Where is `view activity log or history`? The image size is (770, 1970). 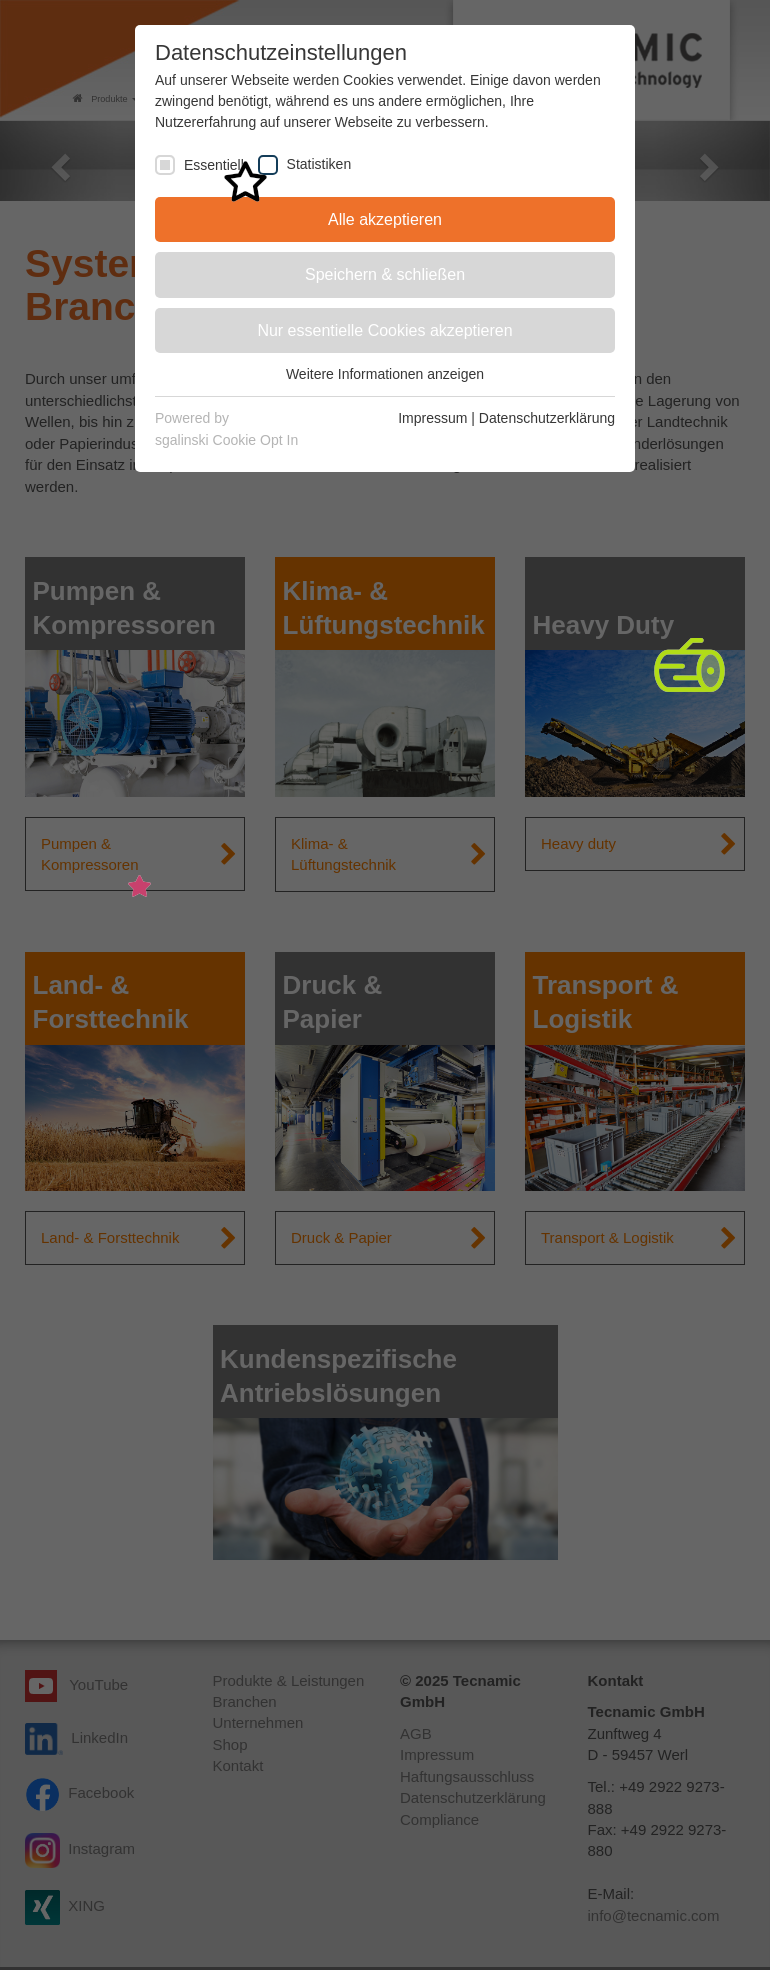
view activity log or history is located at coordinates (689, 668).